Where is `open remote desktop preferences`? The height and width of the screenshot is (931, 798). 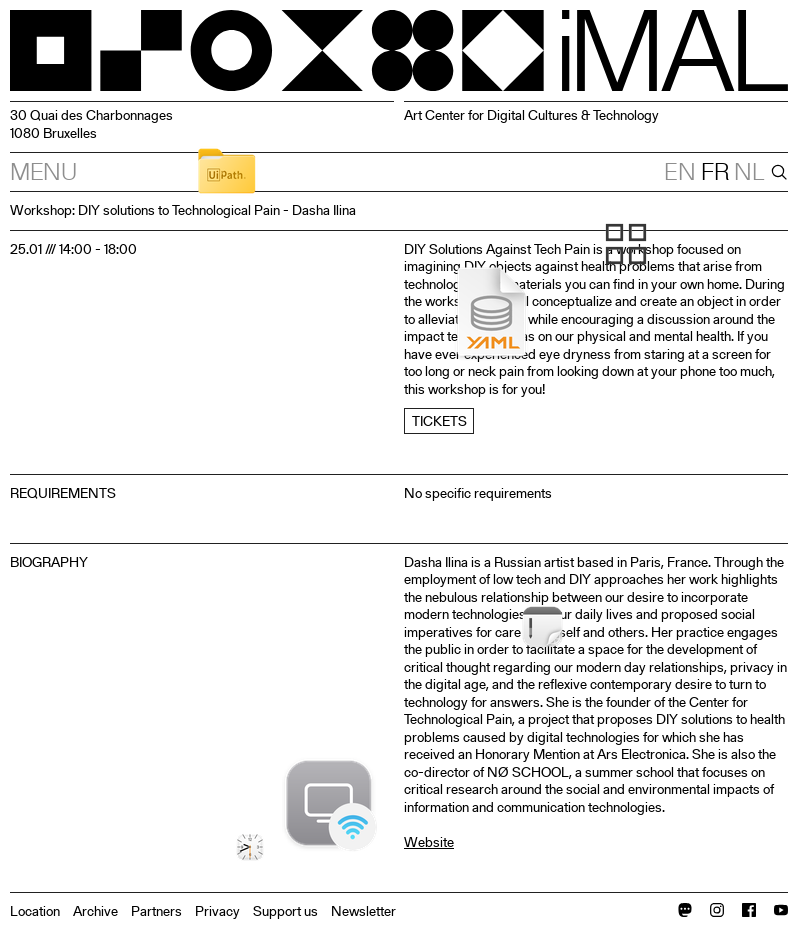 open remote desktop preferences is located at coordinates (329, 804).